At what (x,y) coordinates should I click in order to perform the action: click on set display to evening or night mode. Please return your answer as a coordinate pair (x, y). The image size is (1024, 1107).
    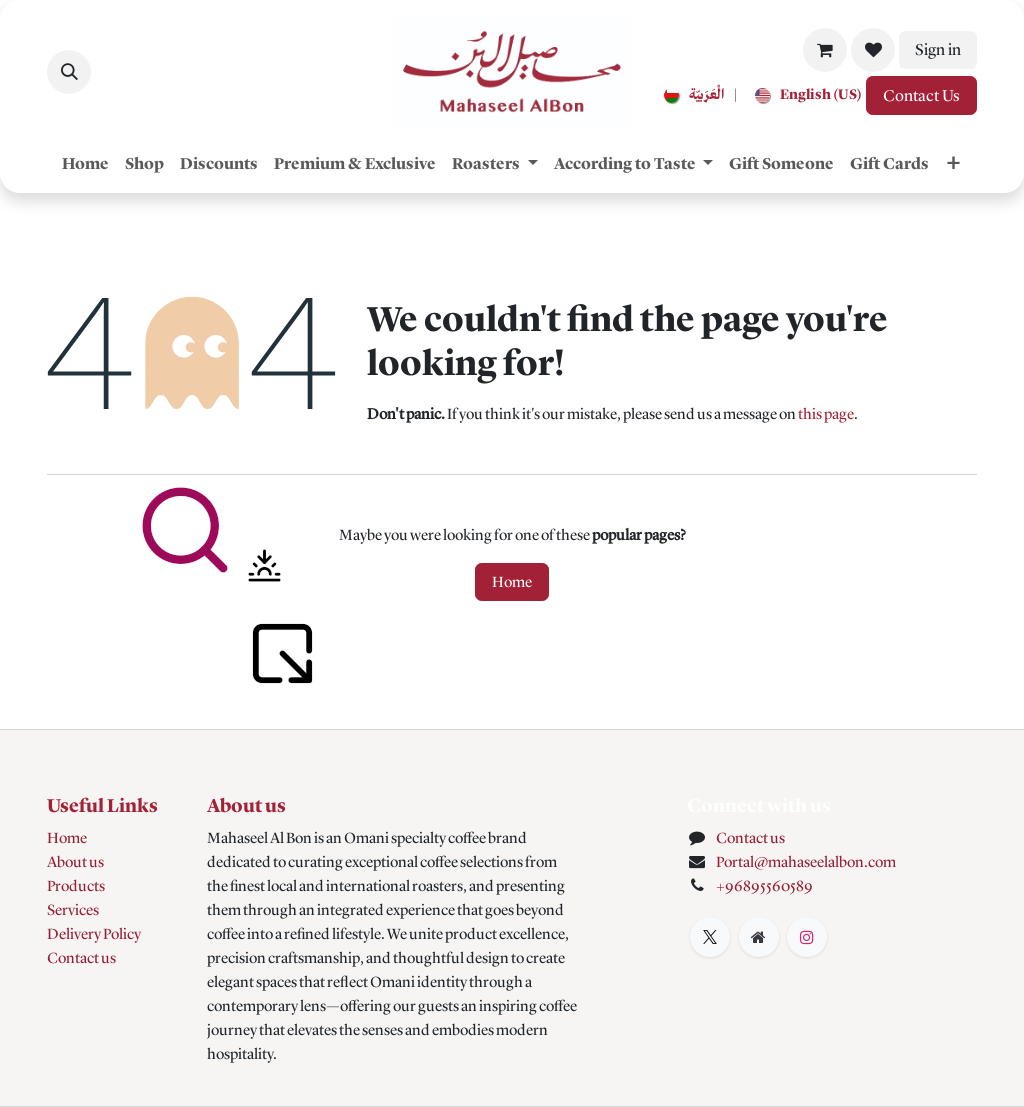
    Looking at the image, I should click on (264, 565).